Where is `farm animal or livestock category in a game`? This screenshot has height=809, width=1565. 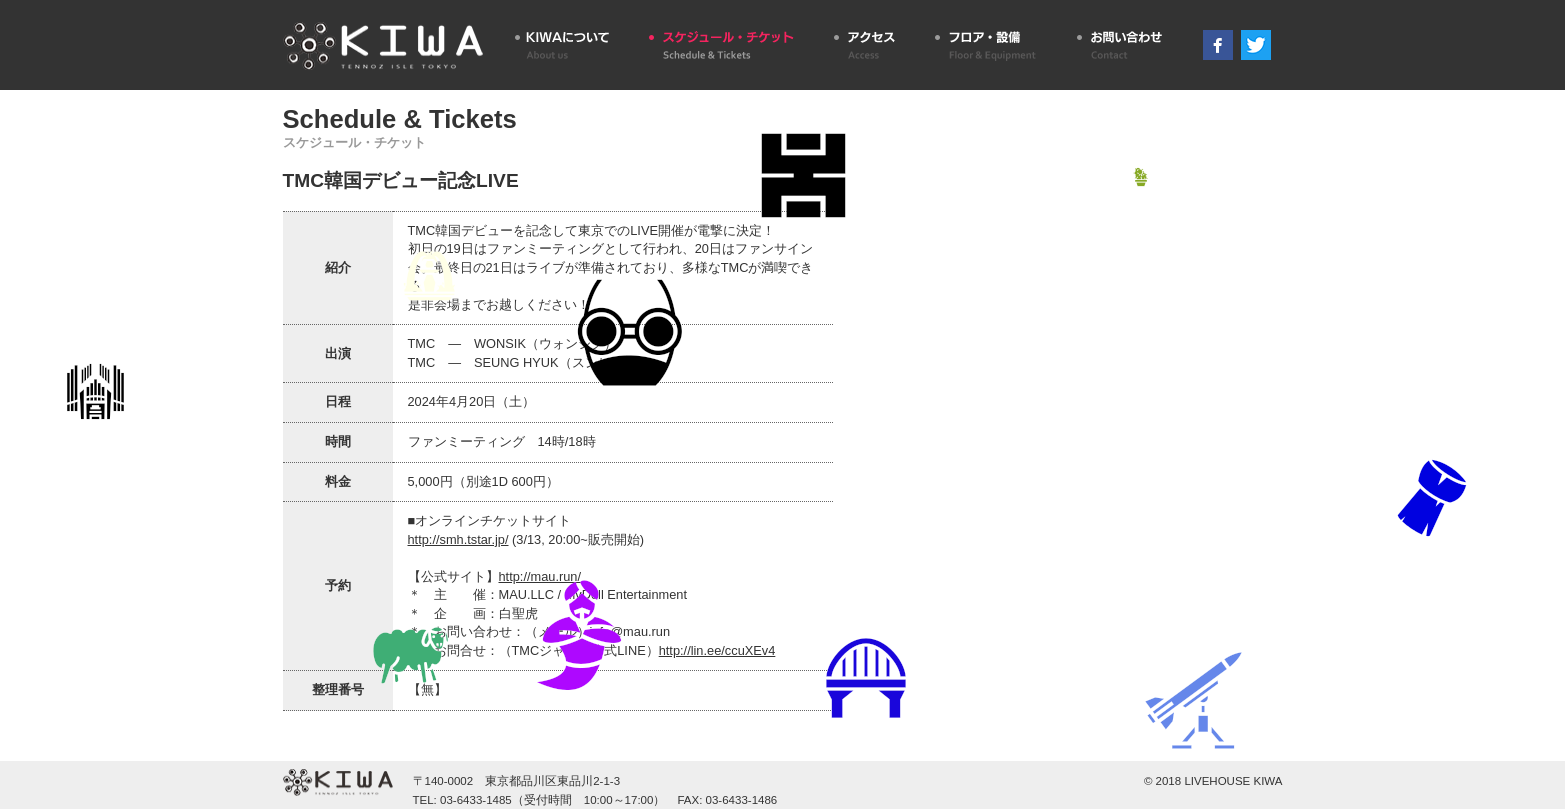
farm animal or livestock category in a game is located at coordinates (410, 653).